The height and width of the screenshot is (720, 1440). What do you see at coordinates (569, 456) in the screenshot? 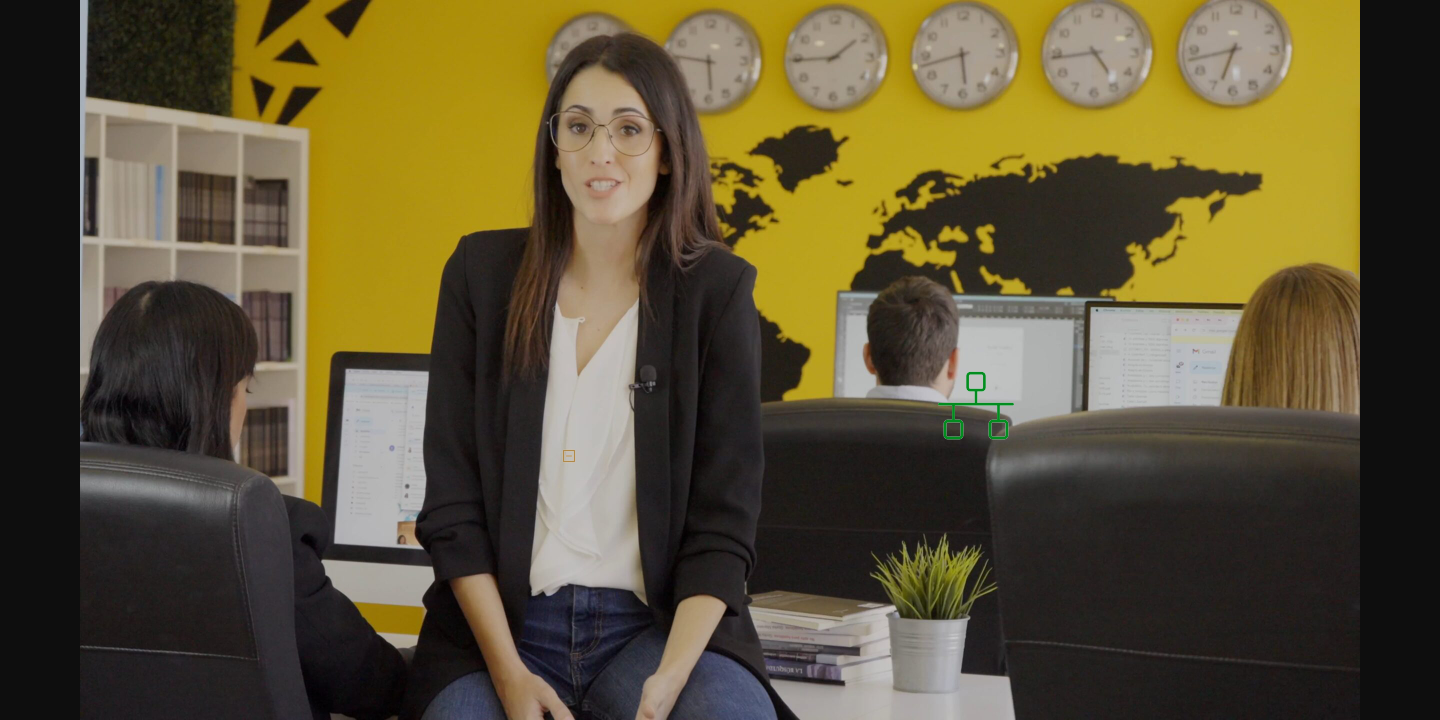
I see `remove or delete an item` at bounding box center [569, 456].